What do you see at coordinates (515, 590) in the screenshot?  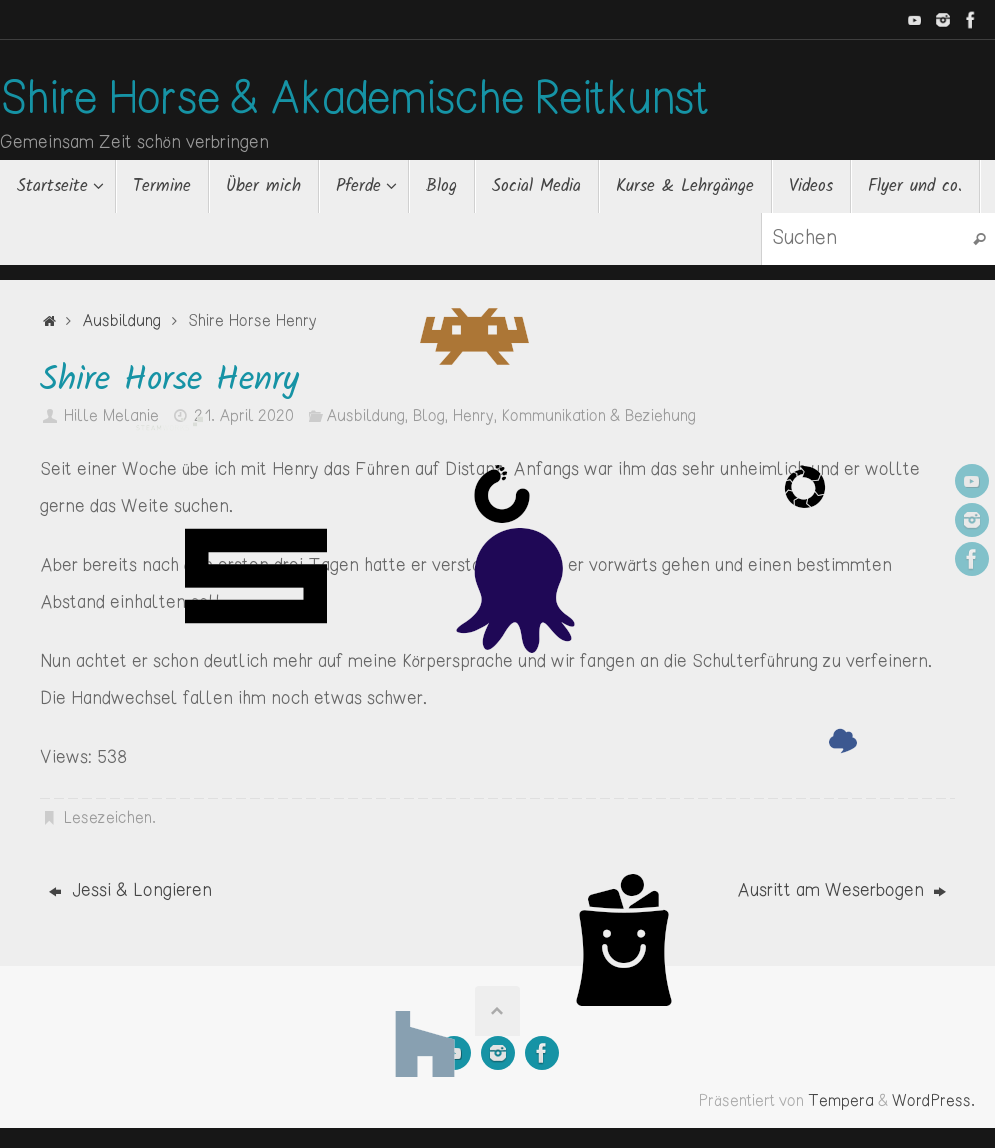 I see `Octopus Deploy logo` at bounding box center [515, 590].